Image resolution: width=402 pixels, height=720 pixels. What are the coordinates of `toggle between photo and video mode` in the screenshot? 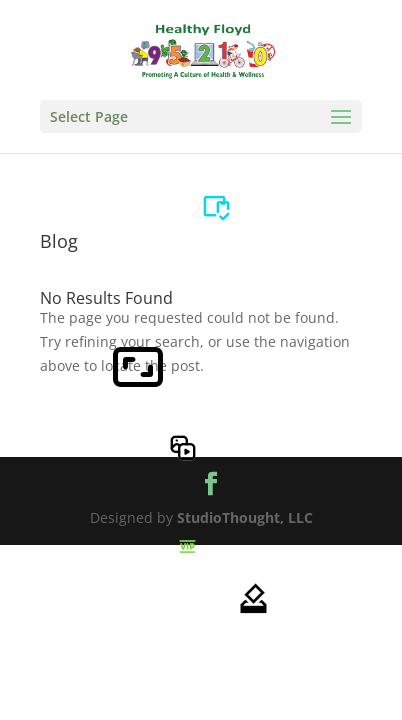 It's located at (183, 448).